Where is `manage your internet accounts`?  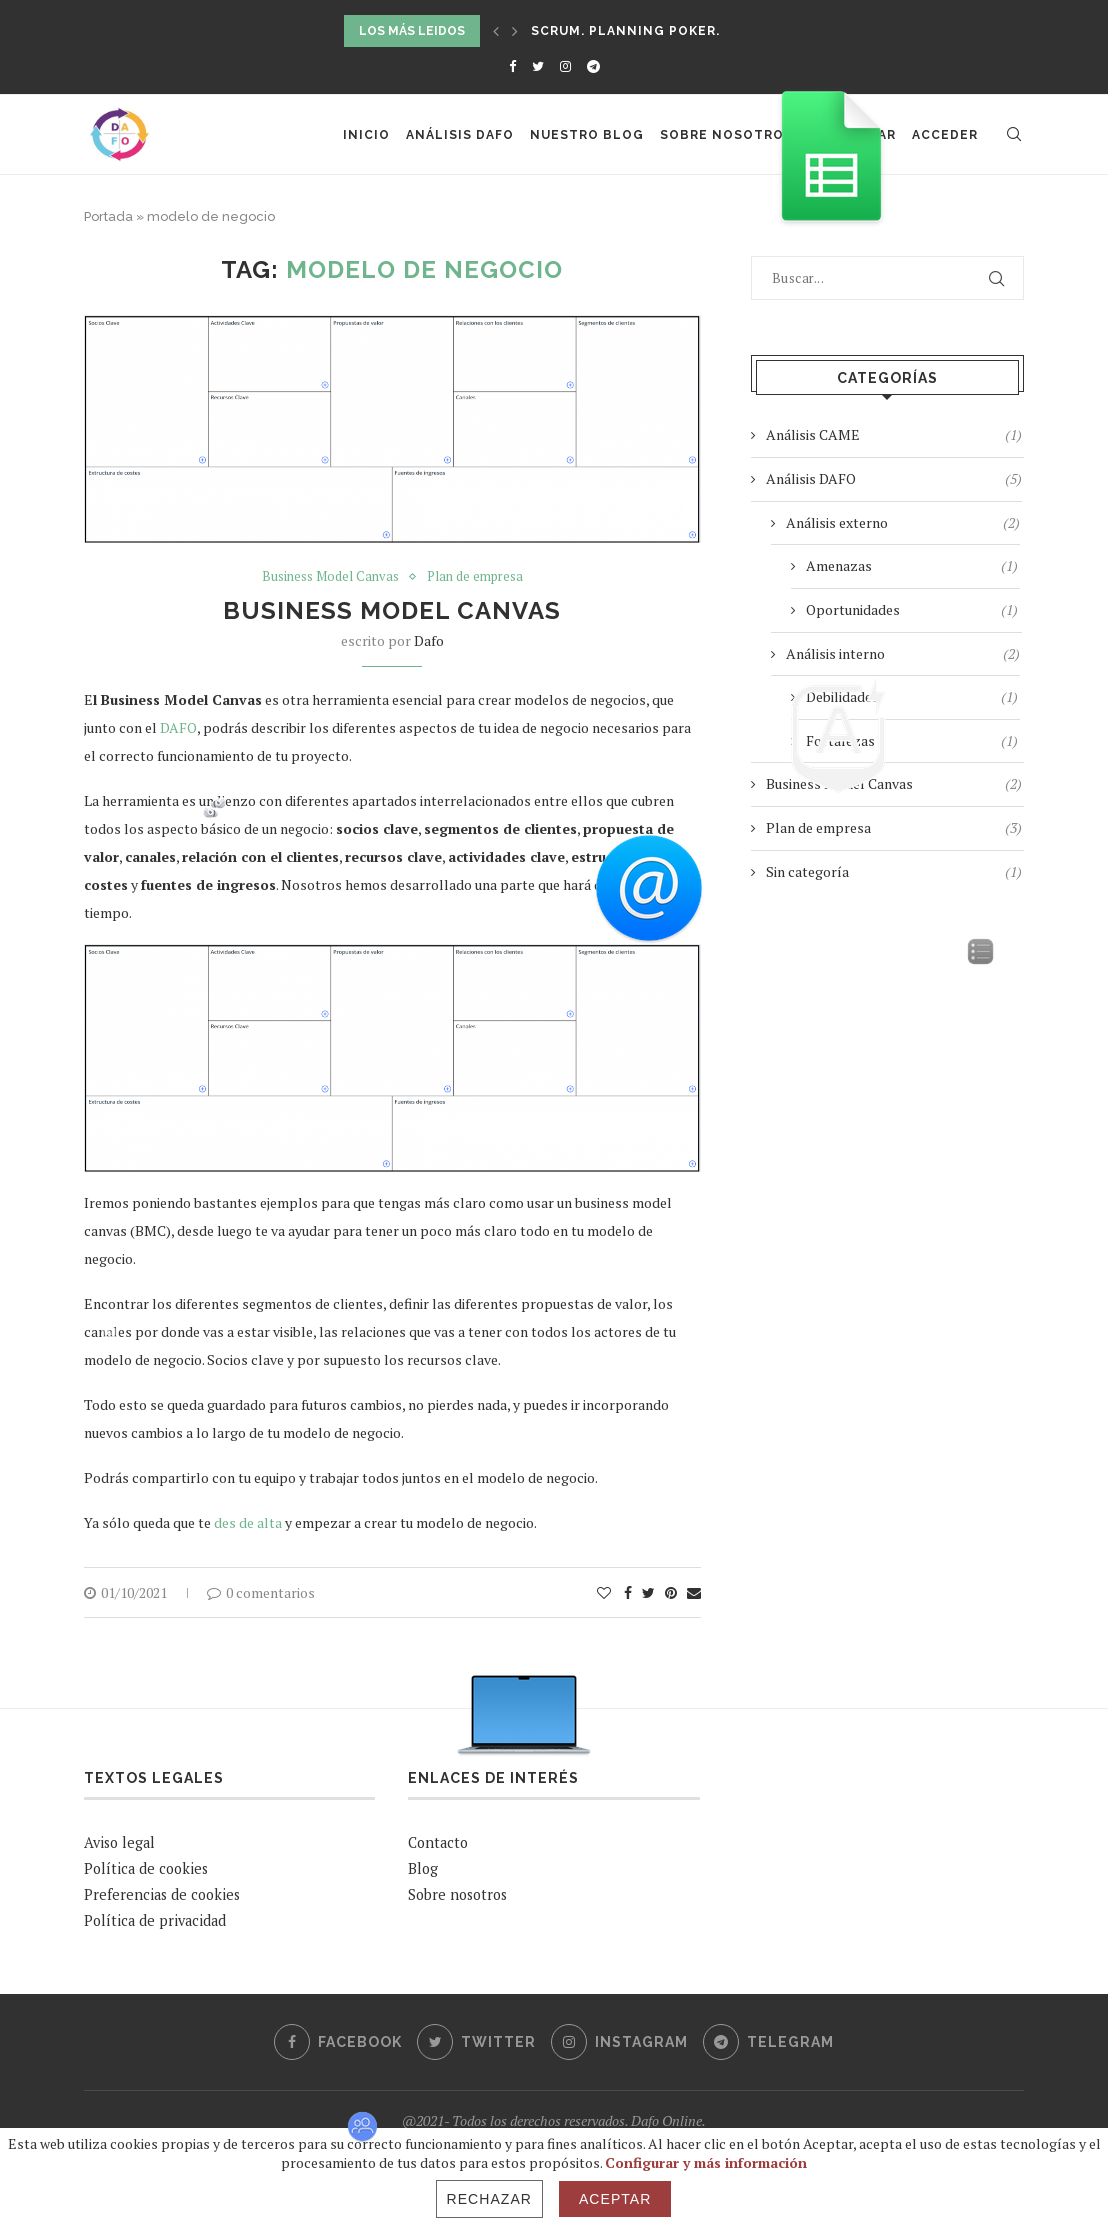
manage your internet accounts is located at coordinates (649, 888).